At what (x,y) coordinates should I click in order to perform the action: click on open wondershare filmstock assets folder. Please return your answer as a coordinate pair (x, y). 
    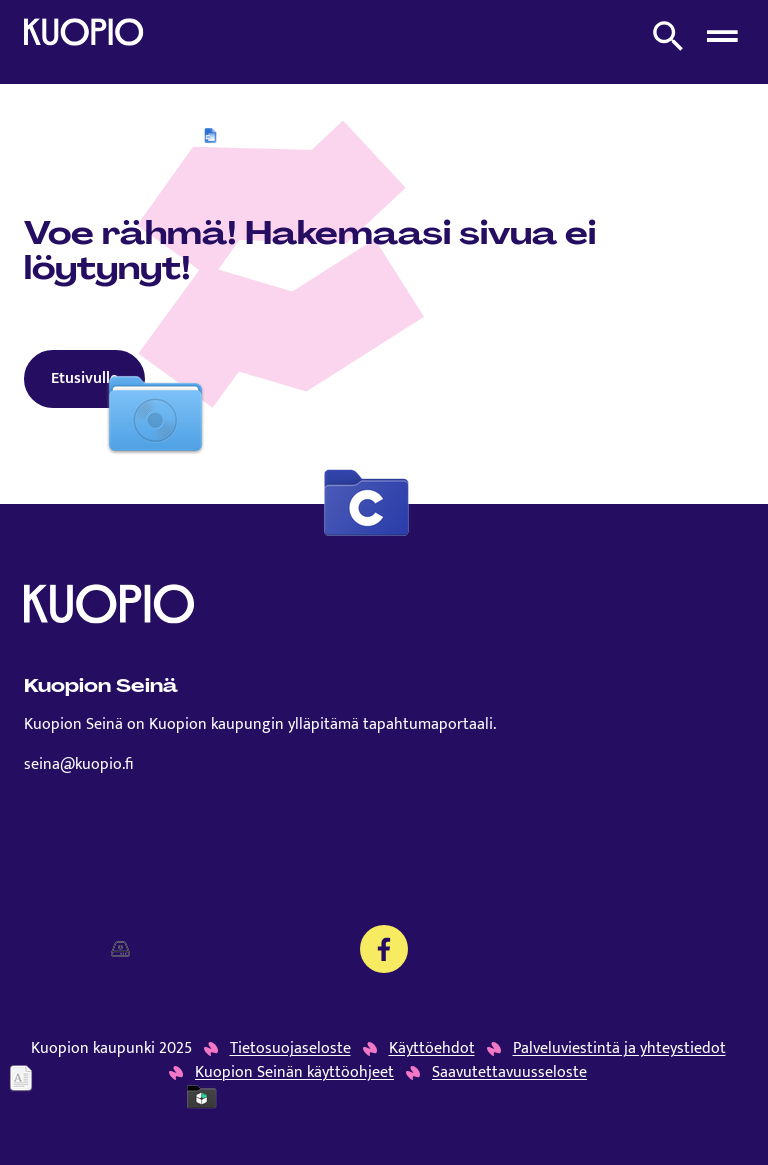
    Looking at the image, I should click on (201, 1097).